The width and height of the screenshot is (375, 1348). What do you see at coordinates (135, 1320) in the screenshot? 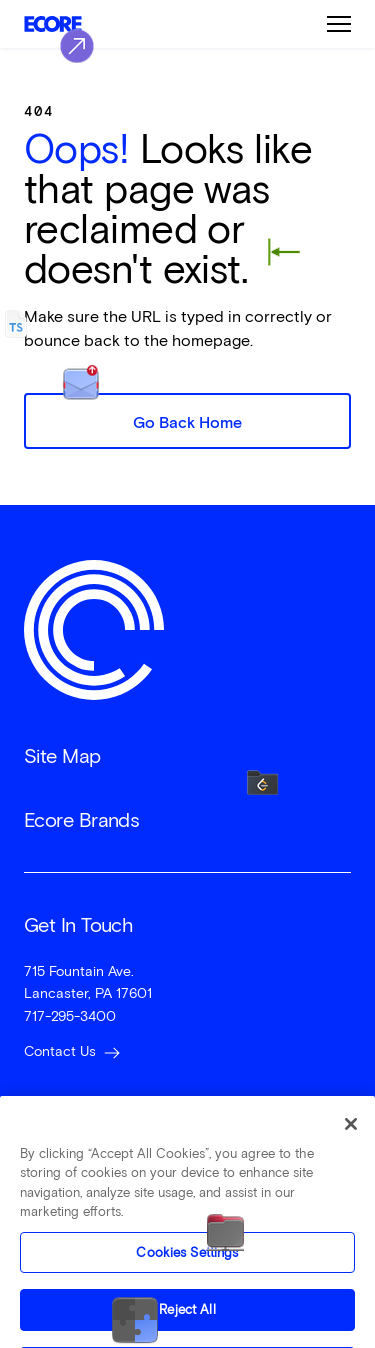
I see `manage bluetooth plugins or extensions` at bounding box center [135, 1320].